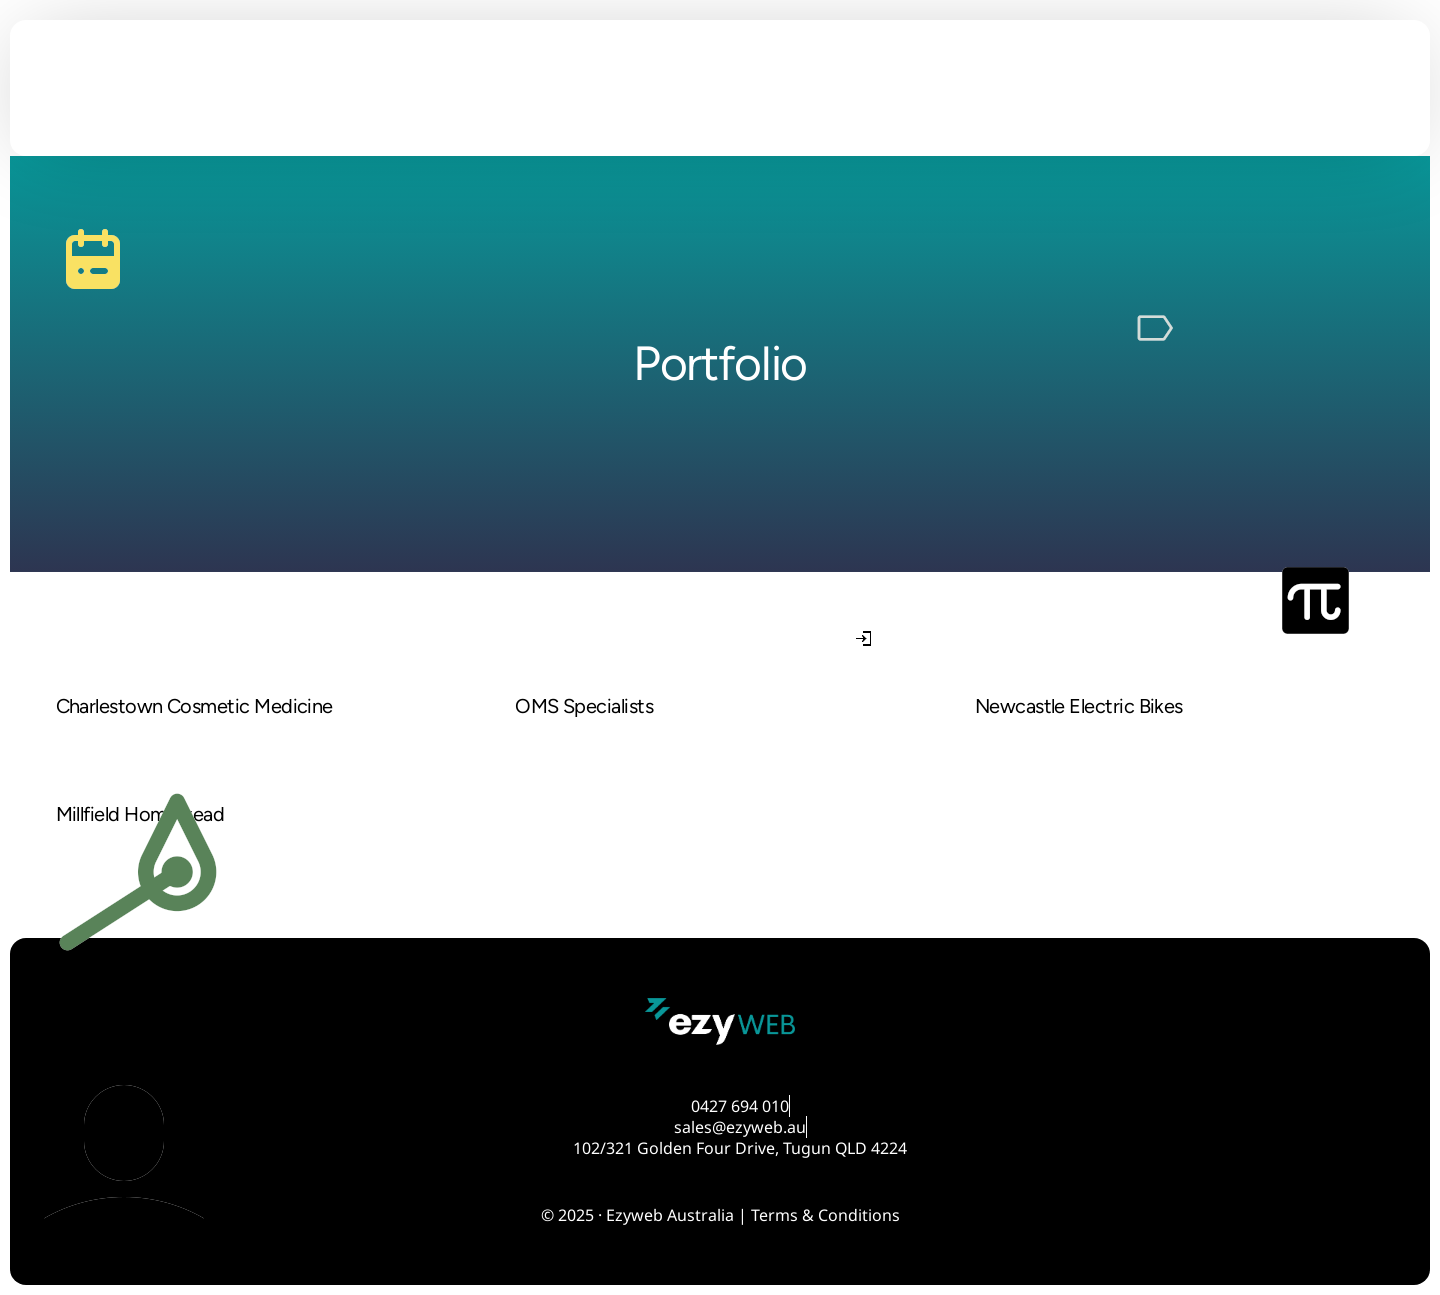  I want to click on ignite or start a fire feature, so click(138, 872).